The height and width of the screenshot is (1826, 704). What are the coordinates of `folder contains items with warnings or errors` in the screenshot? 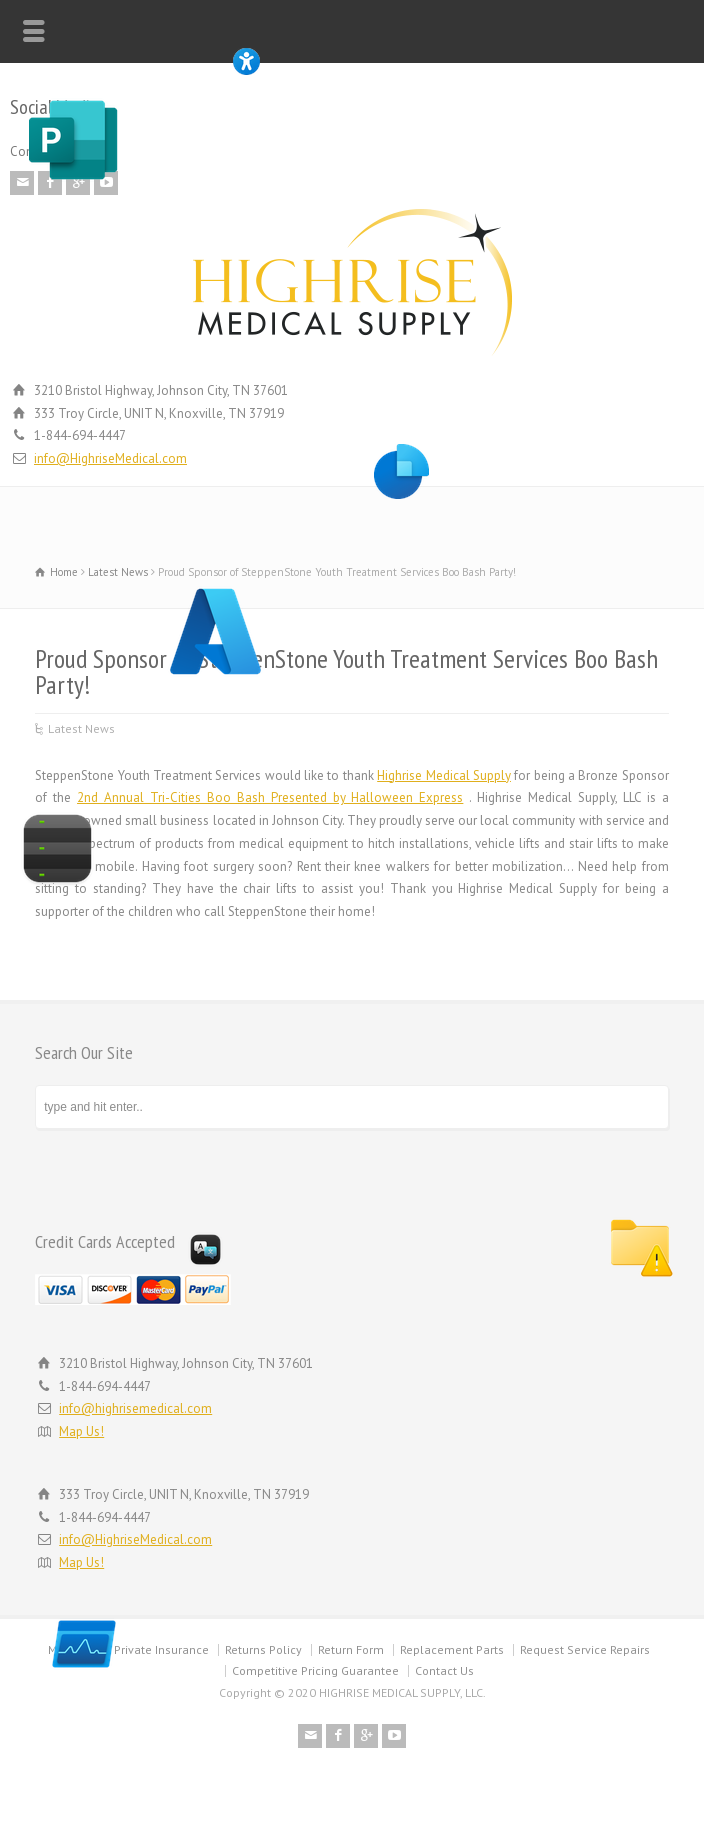 It's located at (640, 1244).